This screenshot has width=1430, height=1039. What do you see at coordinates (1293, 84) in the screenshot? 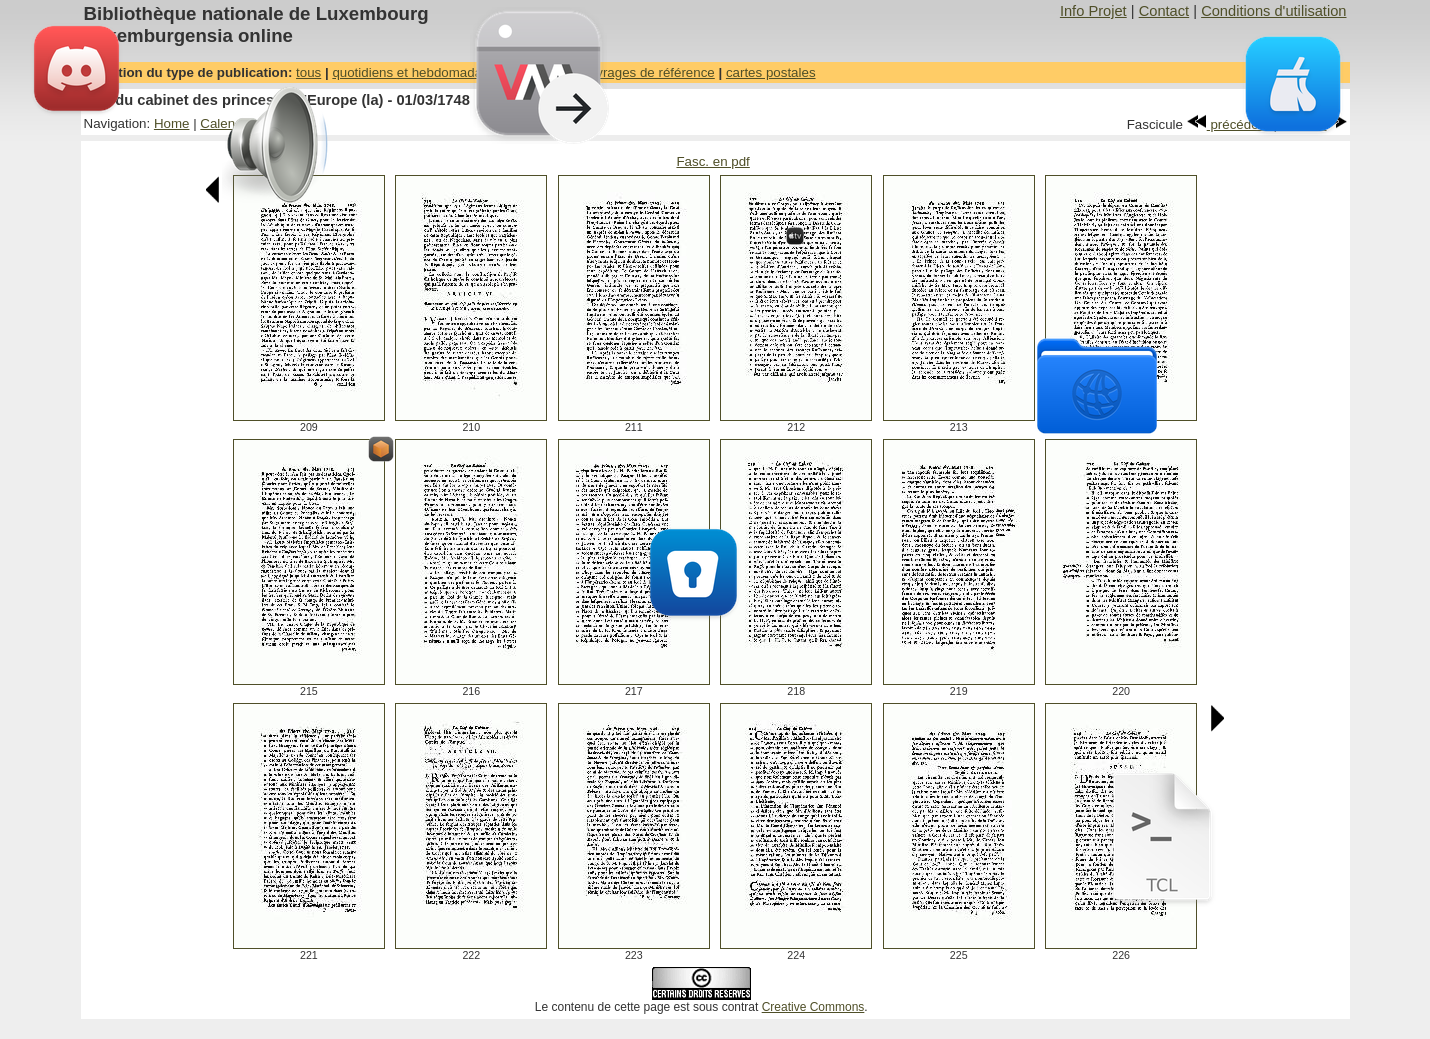
I see `open svgcleaner app` at bounding box center [1293, 84].